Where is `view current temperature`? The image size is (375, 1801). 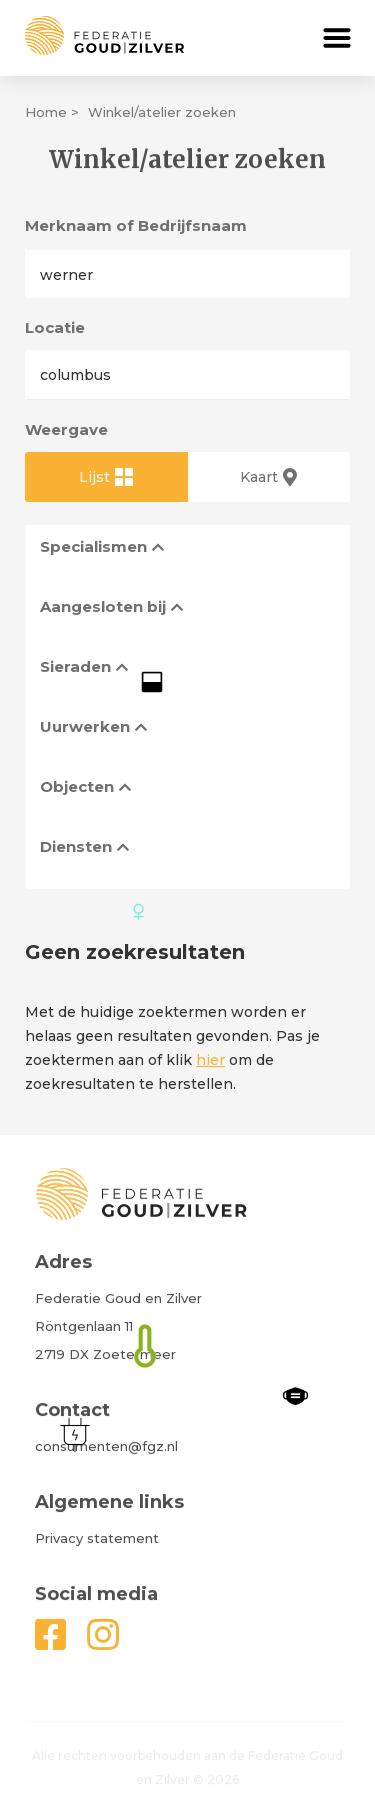 view current temperature is located at coordinates (145, 1346).